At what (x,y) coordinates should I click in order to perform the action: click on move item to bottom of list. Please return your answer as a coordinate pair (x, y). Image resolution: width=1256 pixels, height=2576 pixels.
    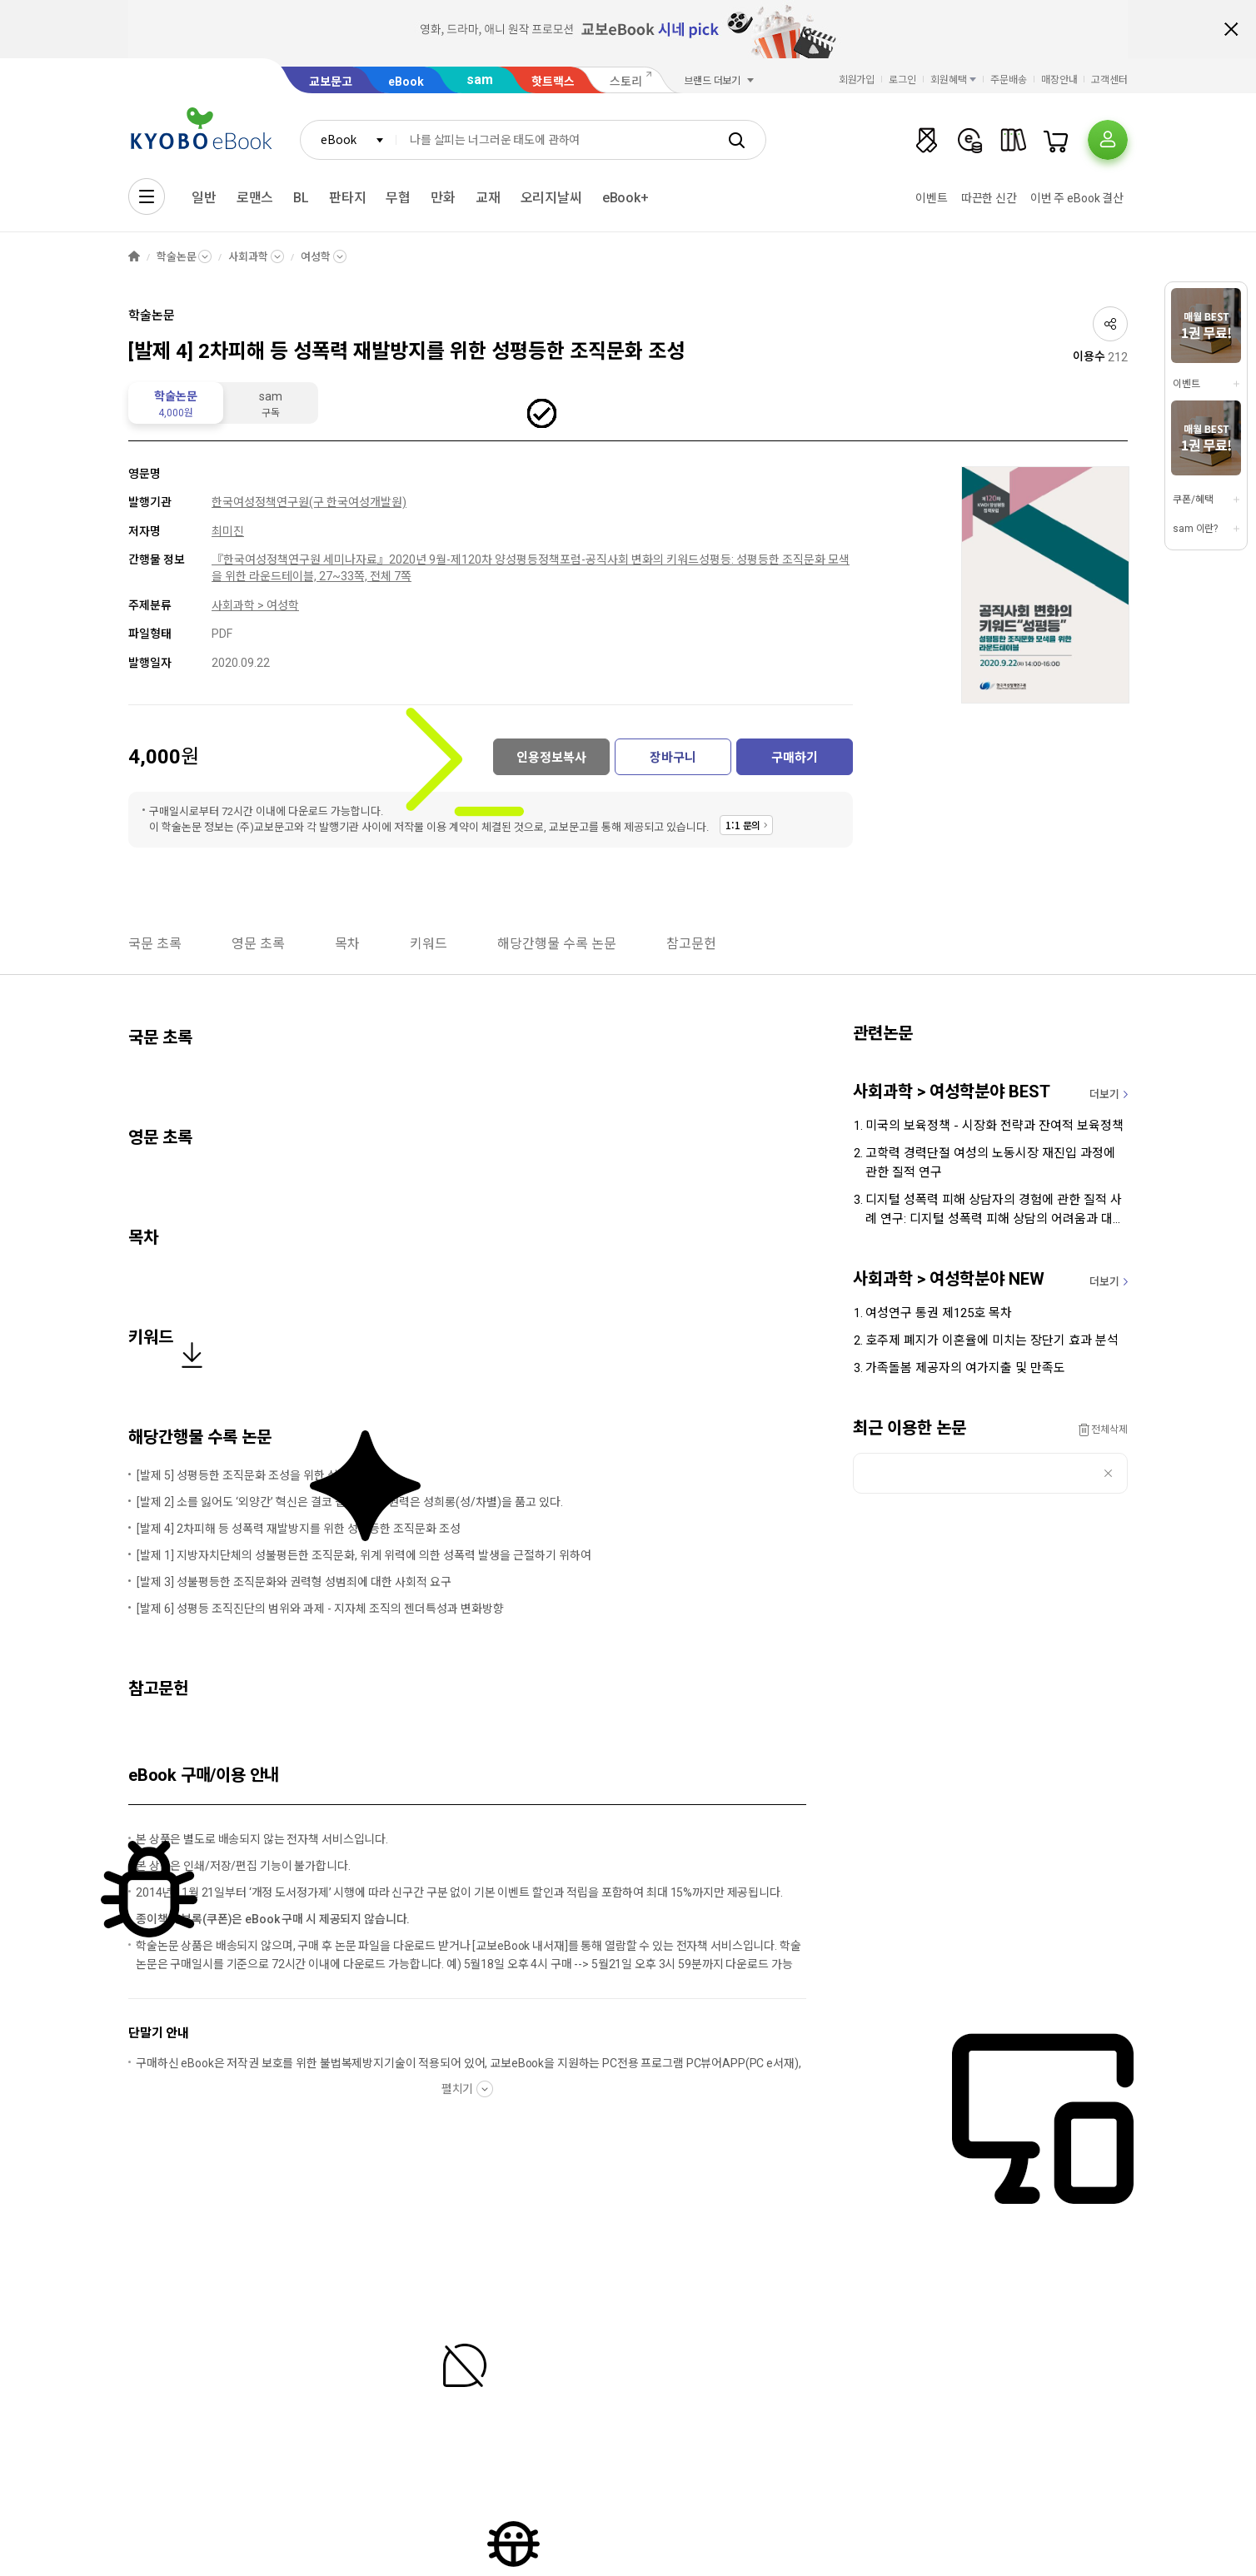
    Looking at the image, I should click on (192, 1355).